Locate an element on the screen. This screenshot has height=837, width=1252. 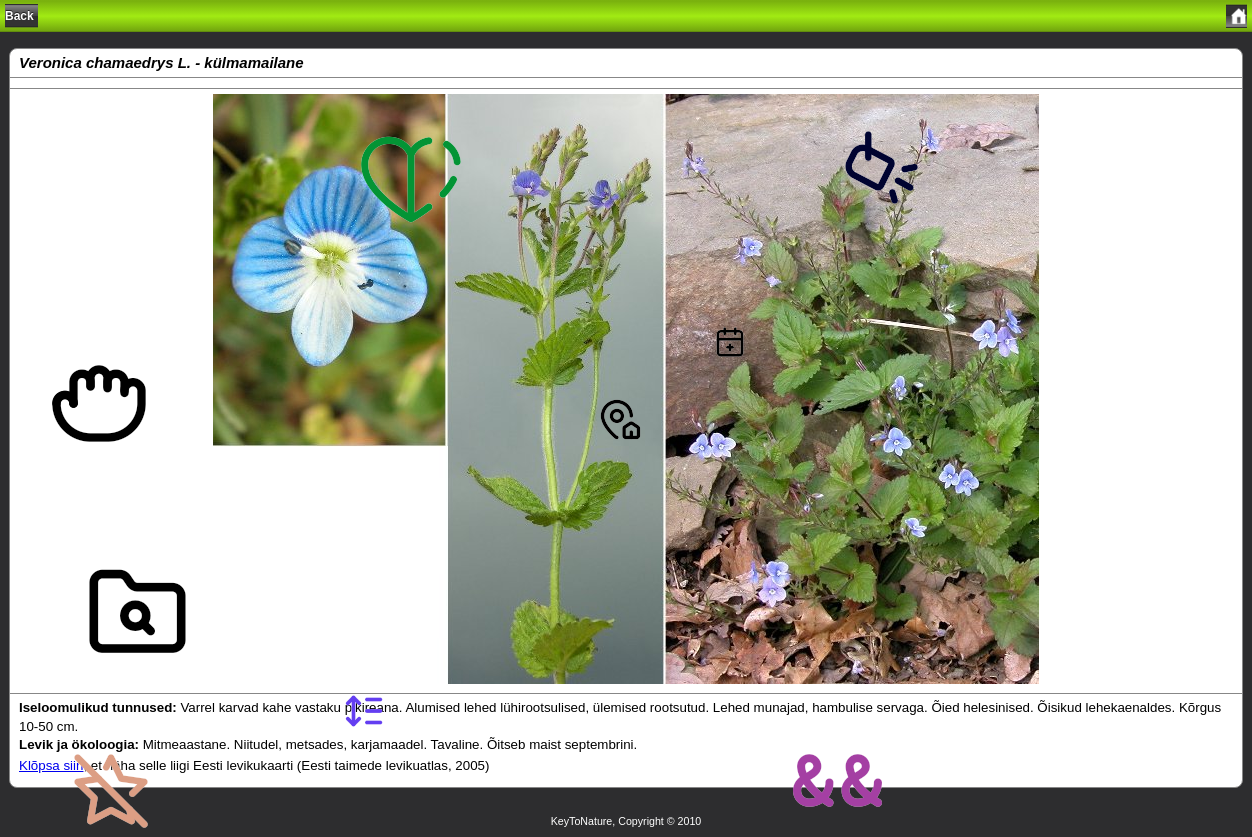
remove from favorites is located at coordinates (111, 791).